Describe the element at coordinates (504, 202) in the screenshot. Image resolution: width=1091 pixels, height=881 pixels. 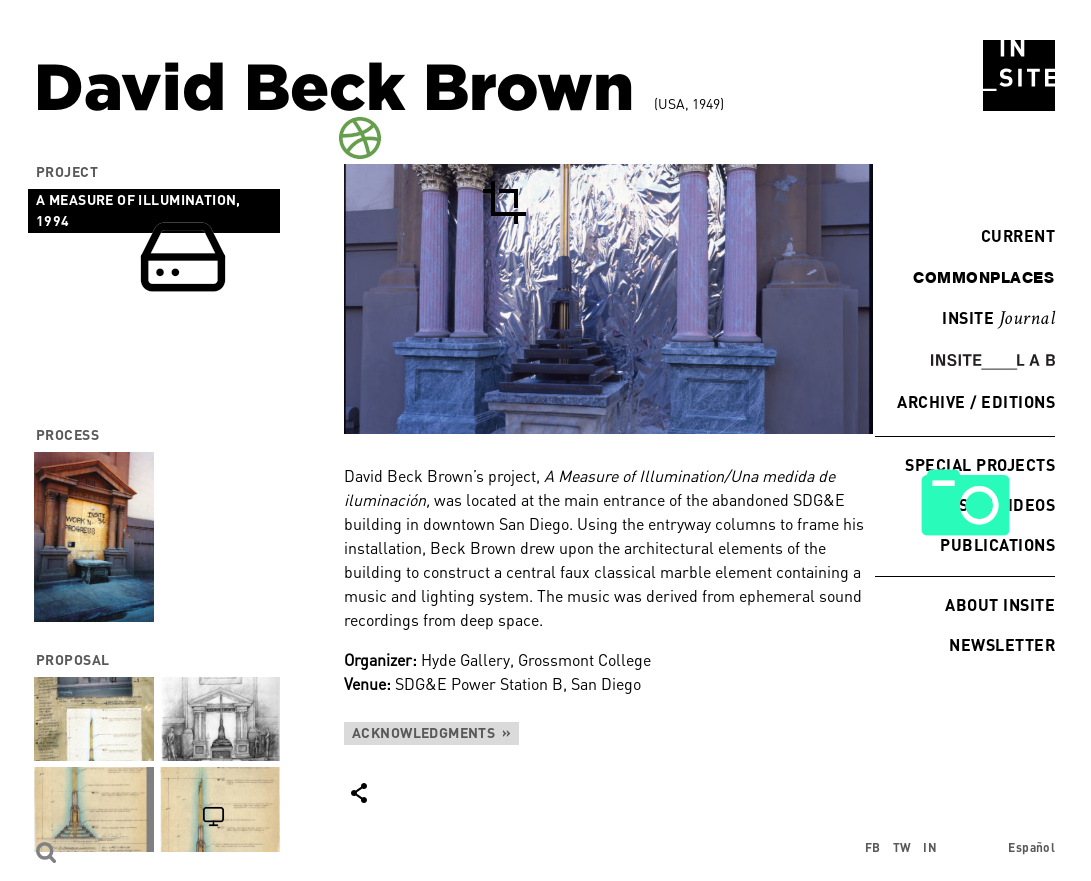
I see `crop an image` at that location.